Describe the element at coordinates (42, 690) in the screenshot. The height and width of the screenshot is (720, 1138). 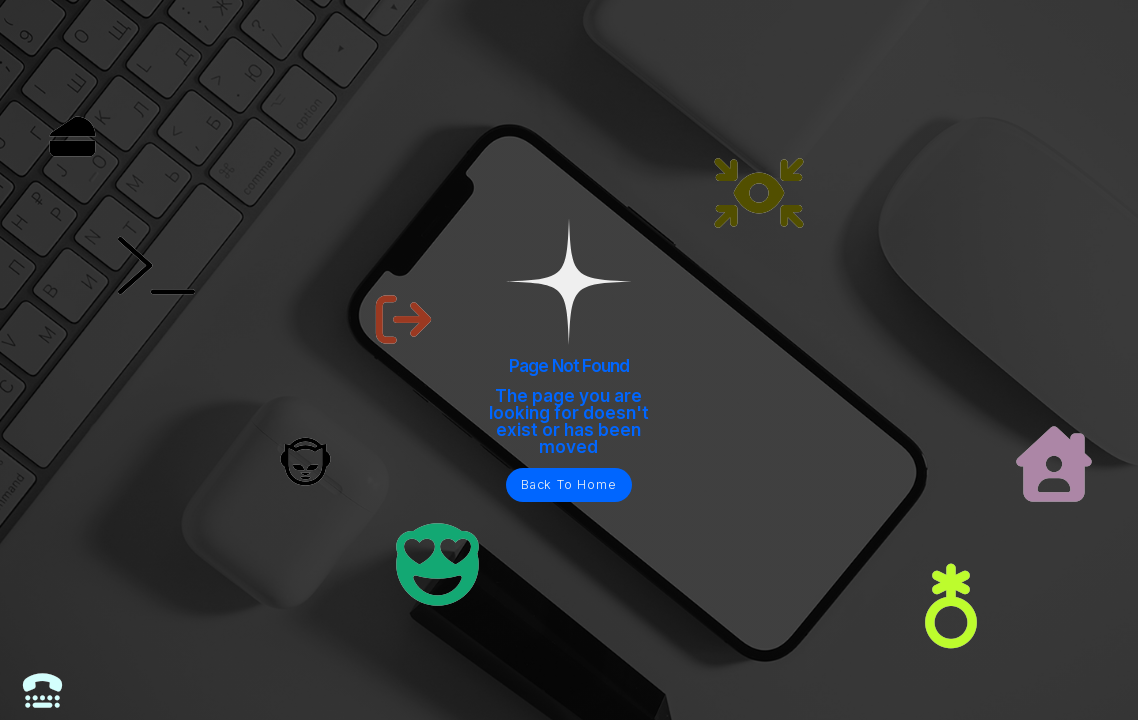
I see `enable tty/tdd accessibility for hearing-impaired calls` at that location.